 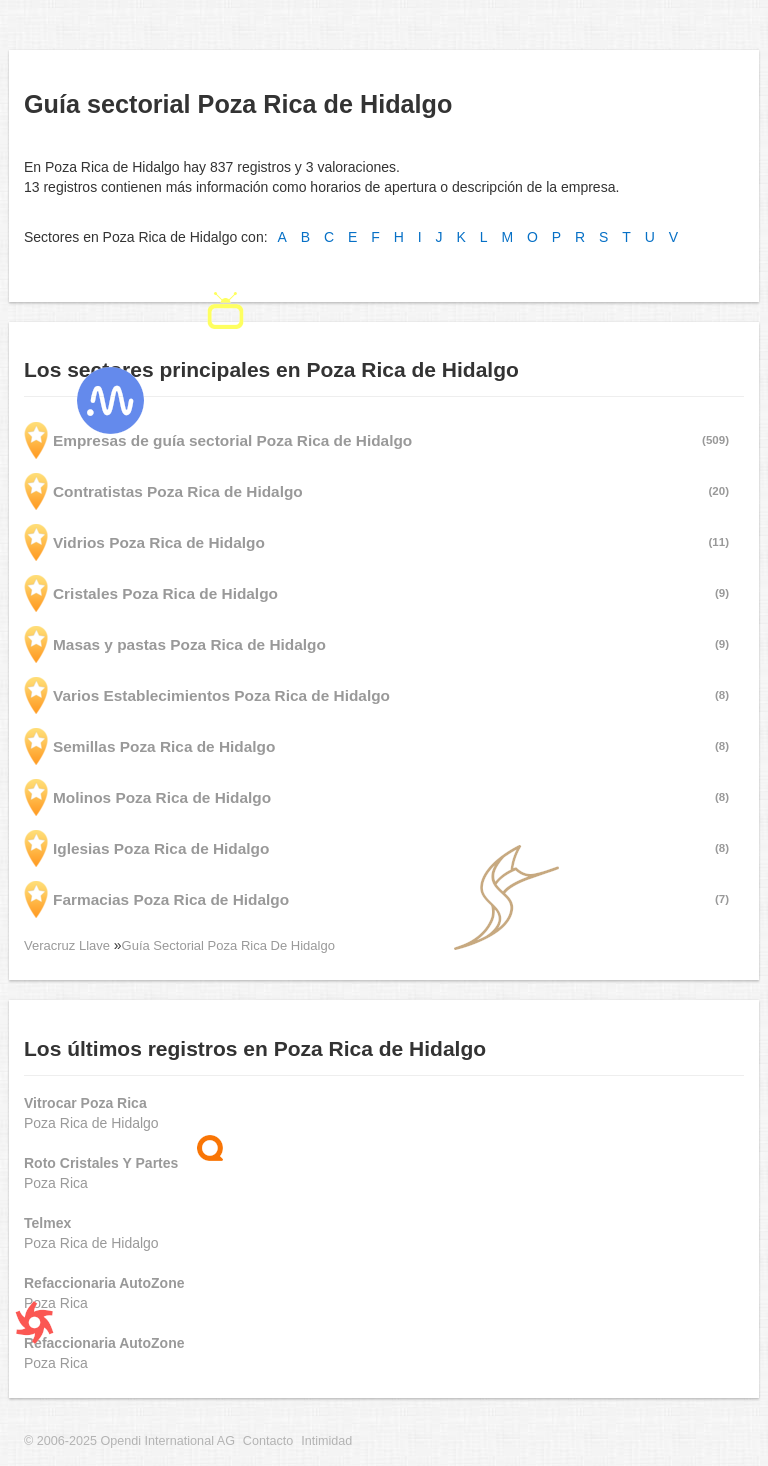 What do you see at coordinates (225, 310) in the screenshot?
I see `open the MyShows app` at bounding box center [225, 310].